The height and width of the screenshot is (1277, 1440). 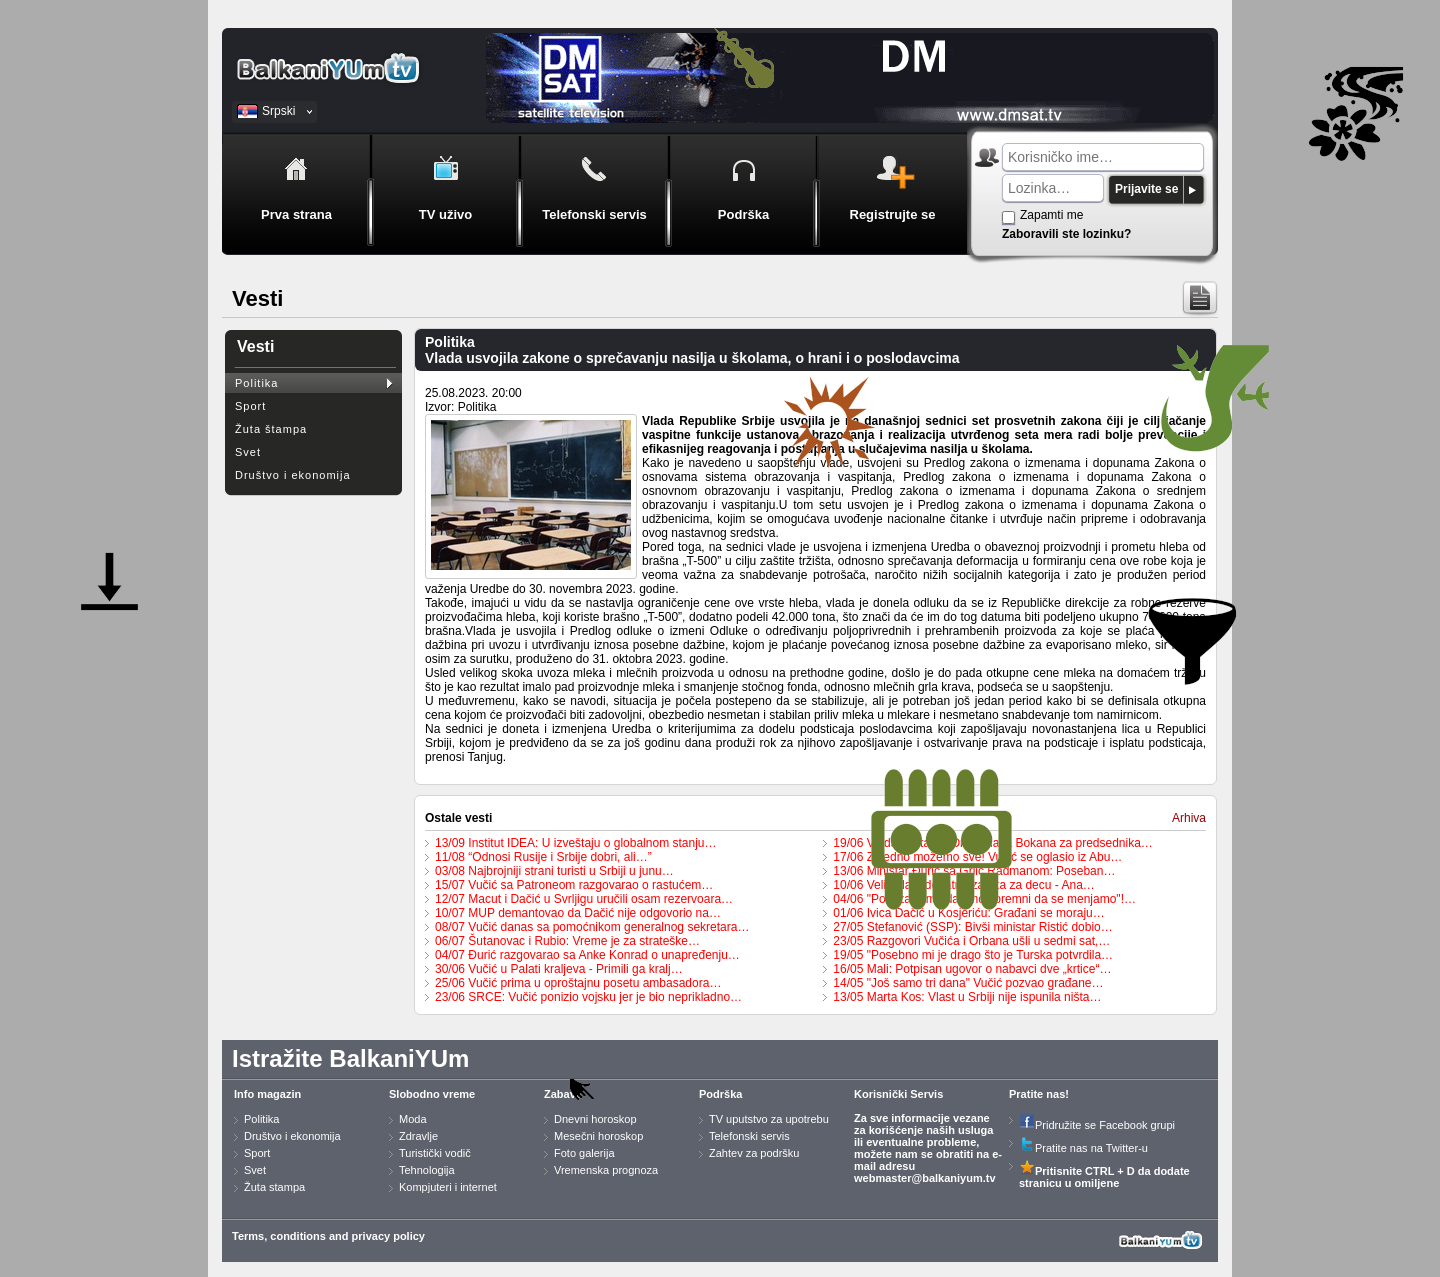 What do you see at coordinates (828, 422) in the screenshot?
I see `indicates an eclipse or celestial event in a game` at bounding box center [828, 422].